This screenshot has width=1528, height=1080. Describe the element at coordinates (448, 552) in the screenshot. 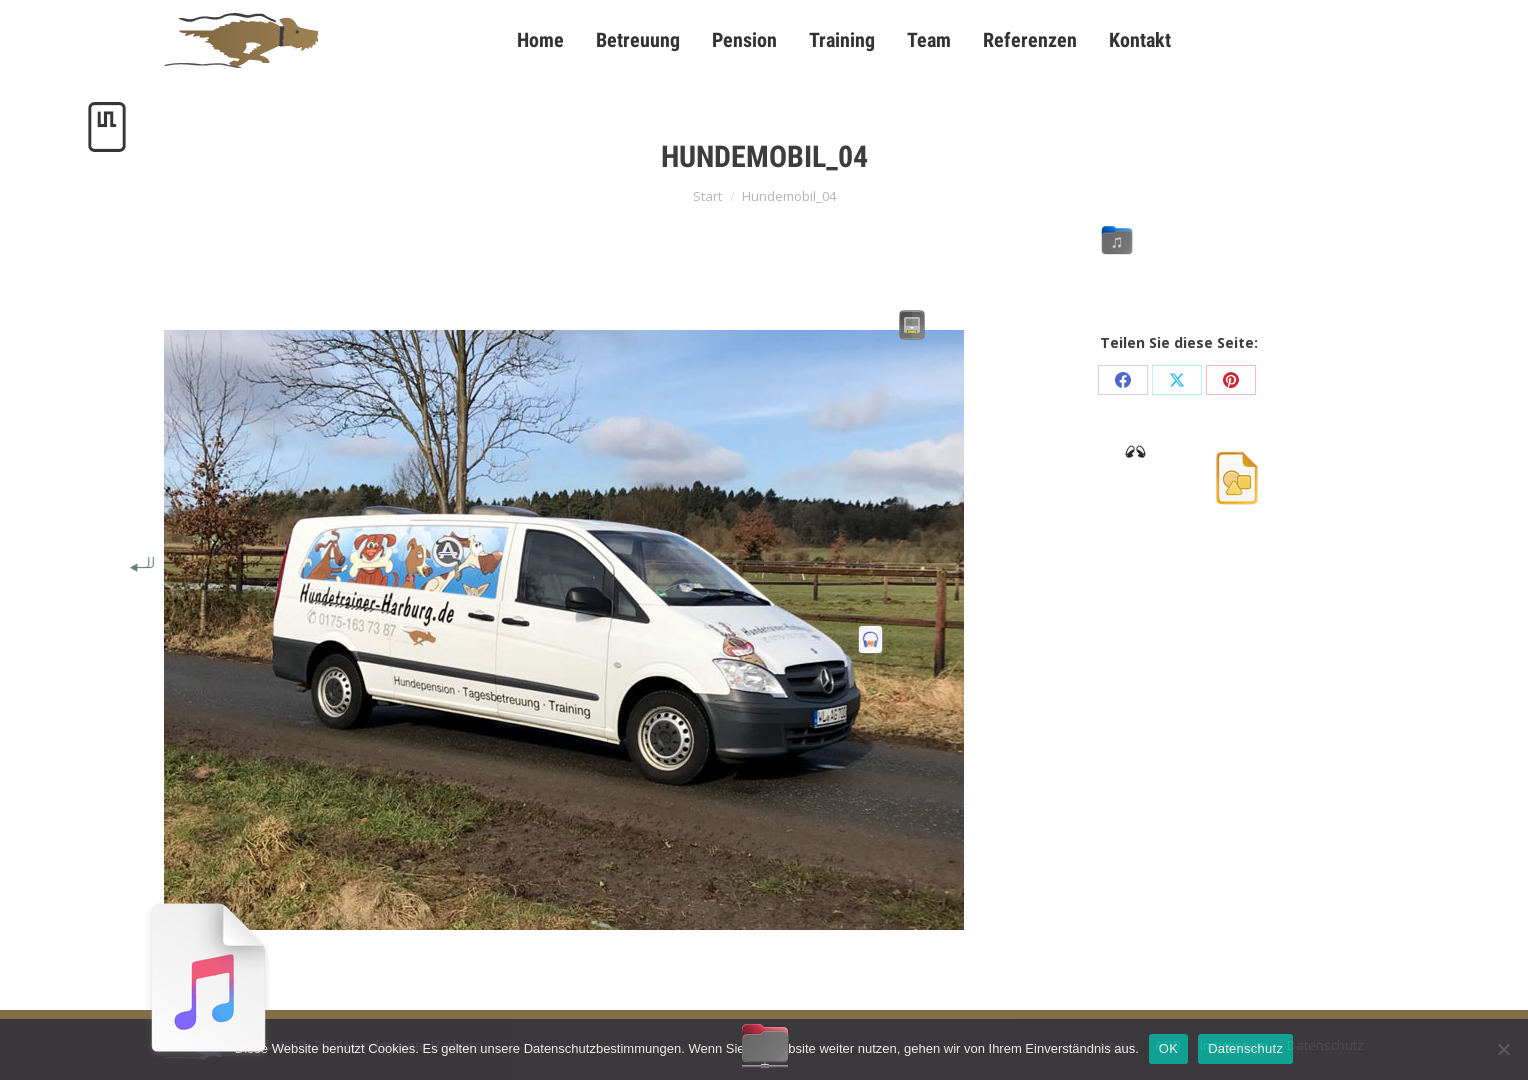

I see `check for available system updates` at that location.